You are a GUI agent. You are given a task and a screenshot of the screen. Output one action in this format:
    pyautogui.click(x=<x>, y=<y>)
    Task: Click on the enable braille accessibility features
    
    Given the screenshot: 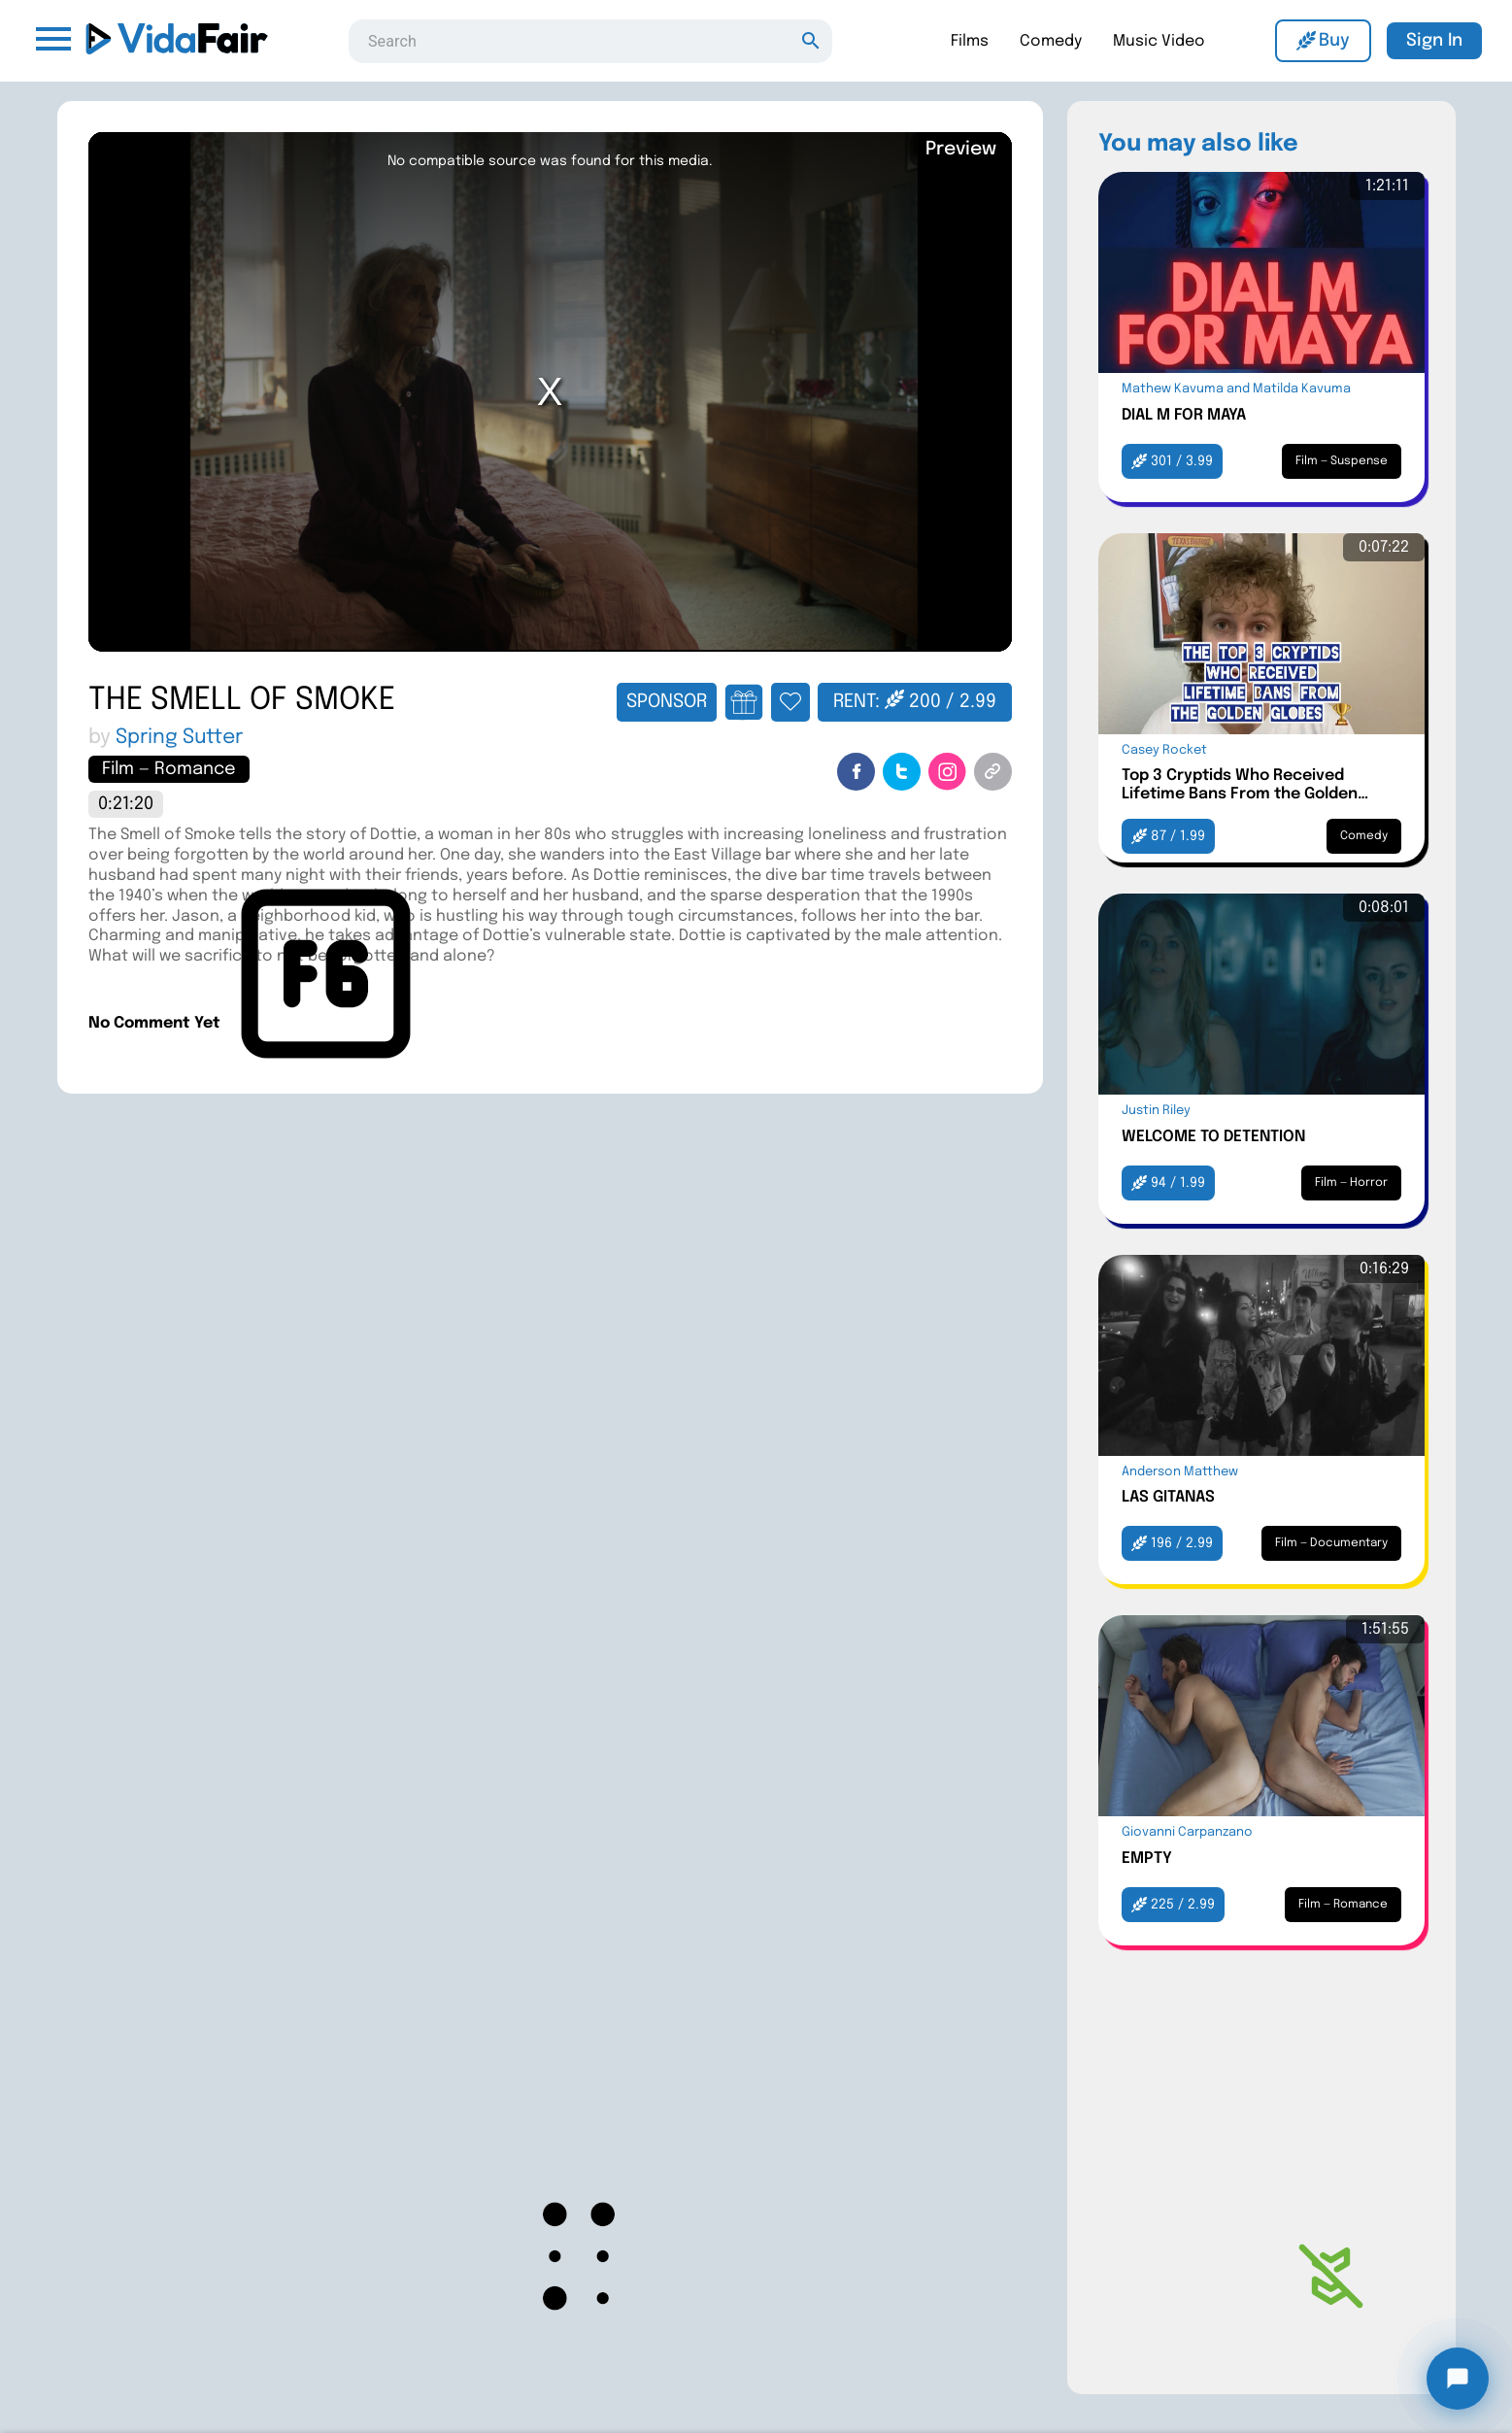 What is the action you would take?
    pyautogui.click(x=579, y=2256)
    